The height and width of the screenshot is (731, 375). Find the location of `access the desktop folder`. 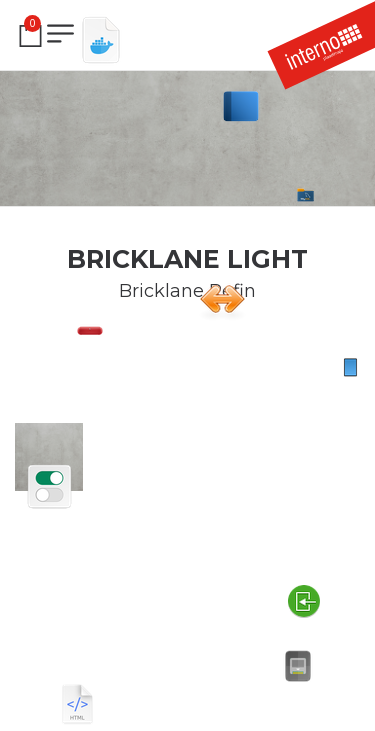

access the desktop folder is located at coordinates (241, 105).